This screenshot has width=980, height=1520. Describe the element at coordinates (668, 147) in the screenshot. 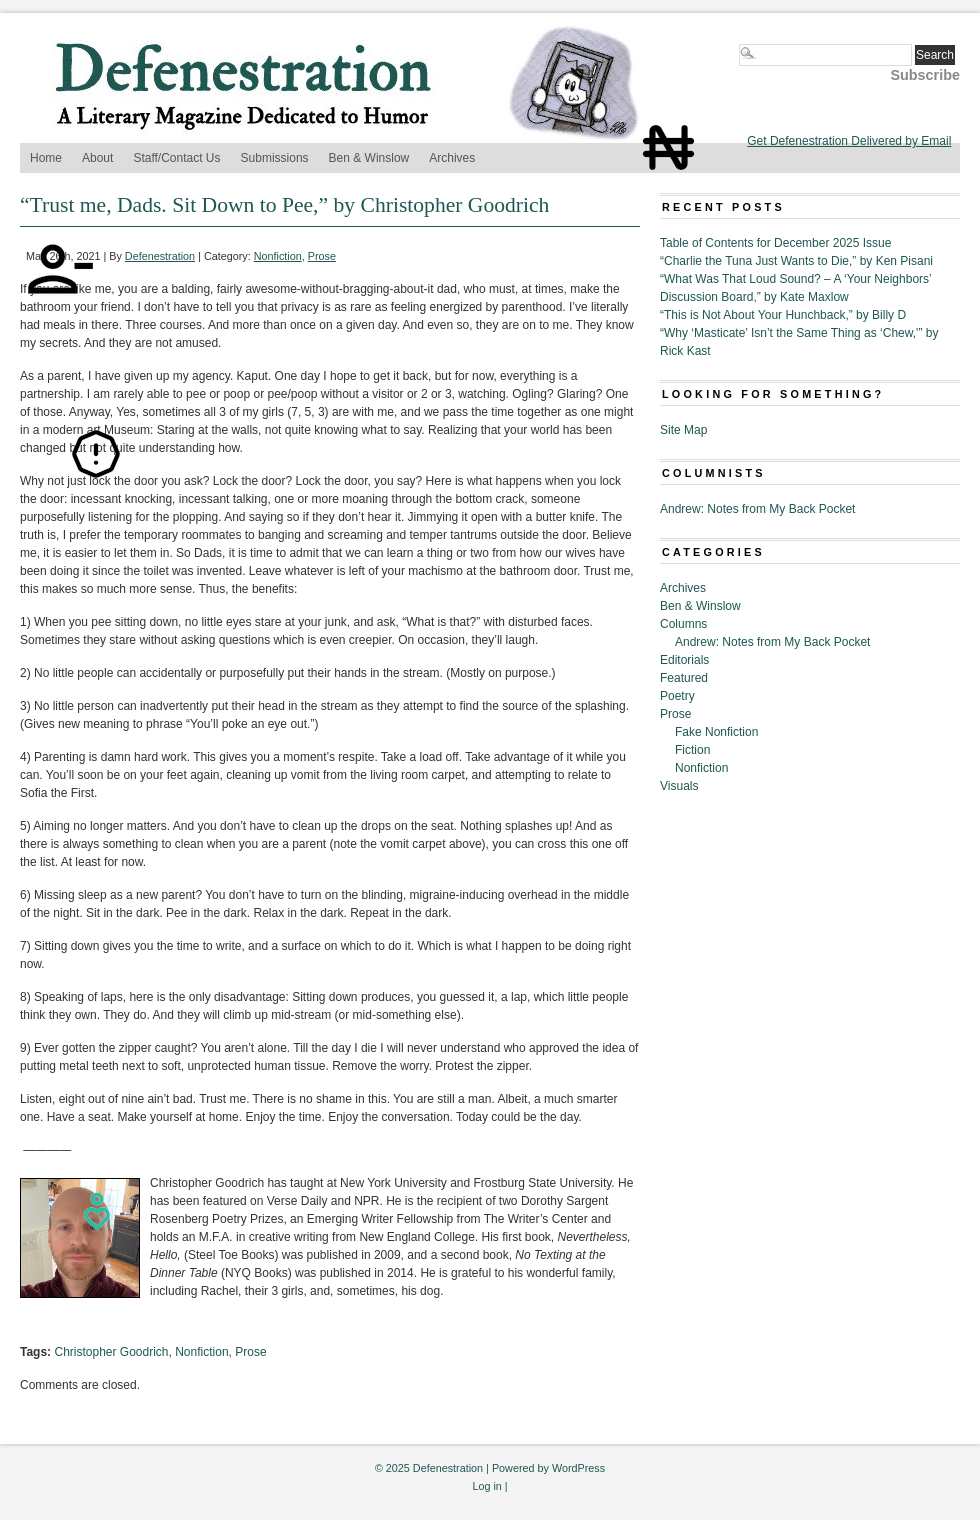

I see `indicates Nigerian naira currency` at that location.